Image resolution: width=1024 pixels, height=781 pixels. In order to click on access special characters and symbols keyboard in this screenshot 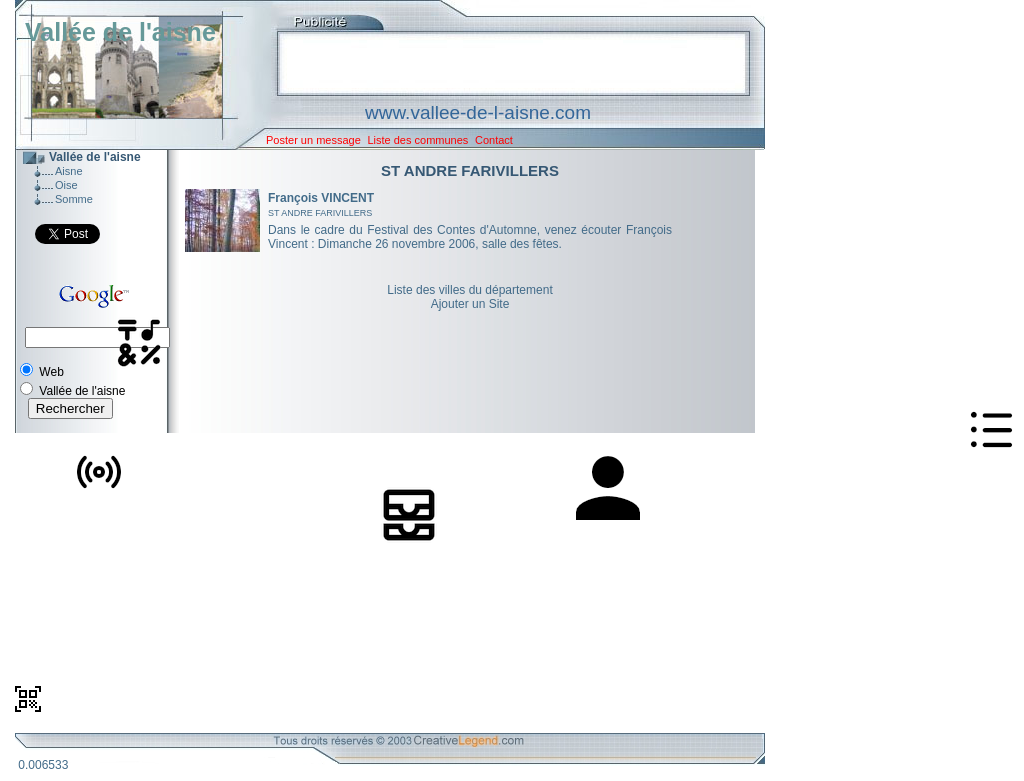, I will do `click(139, 343)`.